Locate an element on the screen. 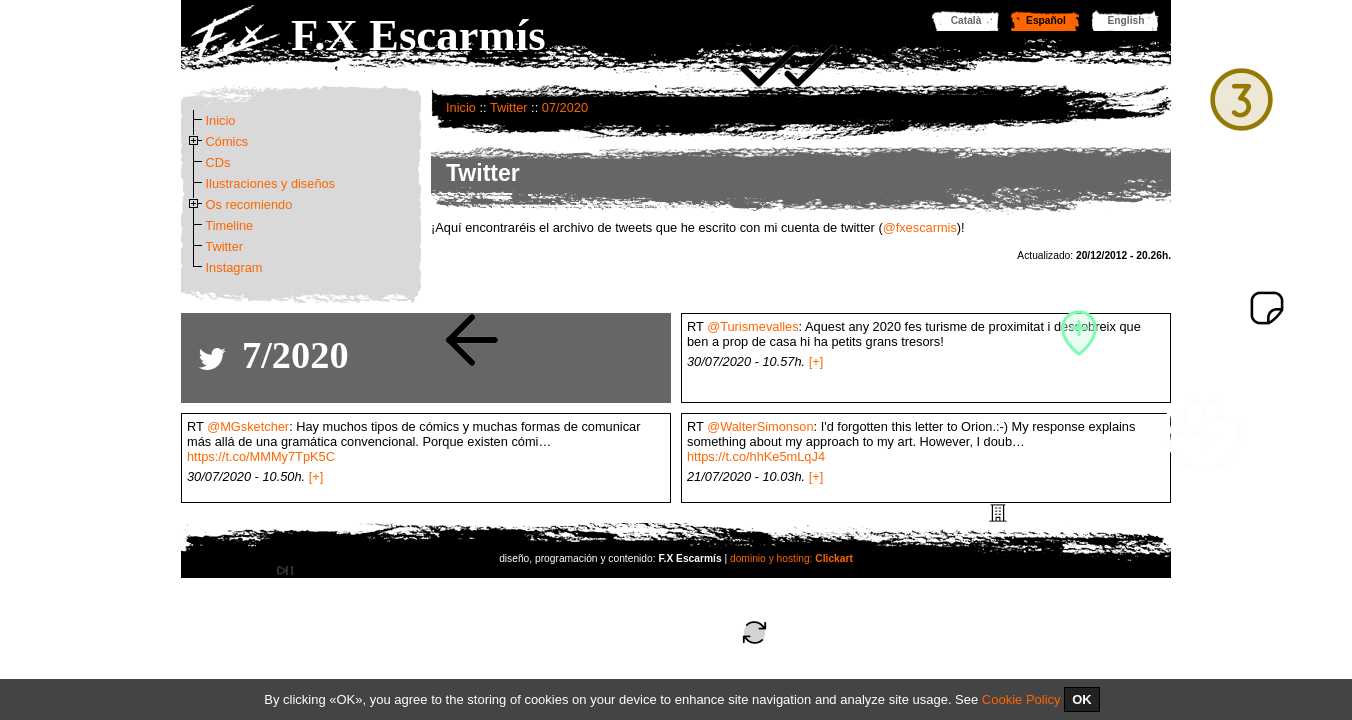  go back to the previous screen is located at coordinates (472, 340).